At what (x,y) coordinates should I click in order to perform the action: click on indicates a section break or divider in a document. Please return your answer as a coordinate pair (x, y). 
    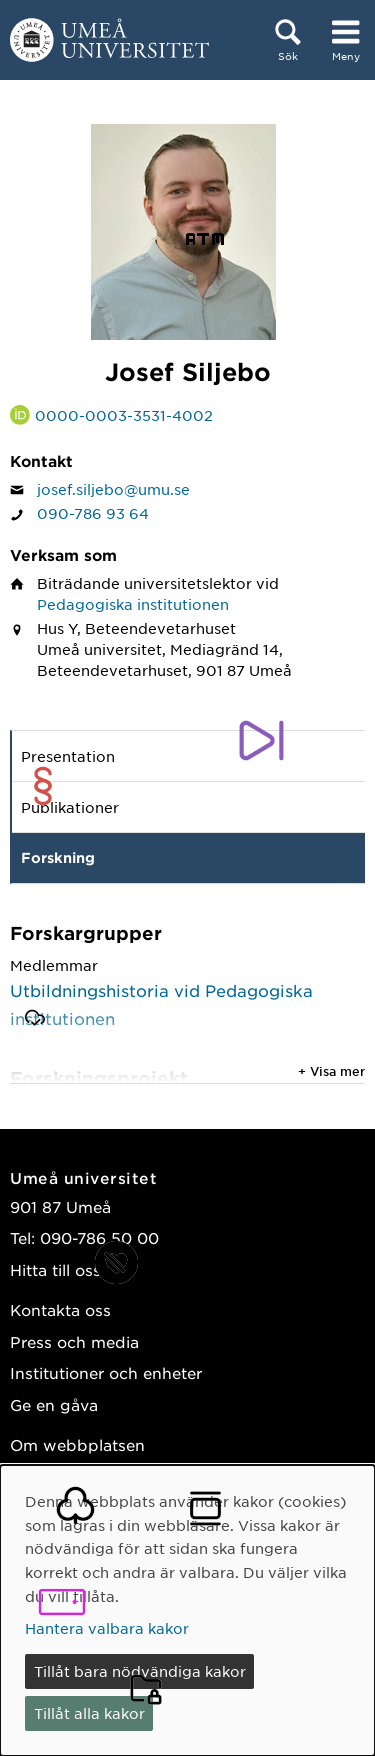
    Looking at the image, I should click on (43, 786).